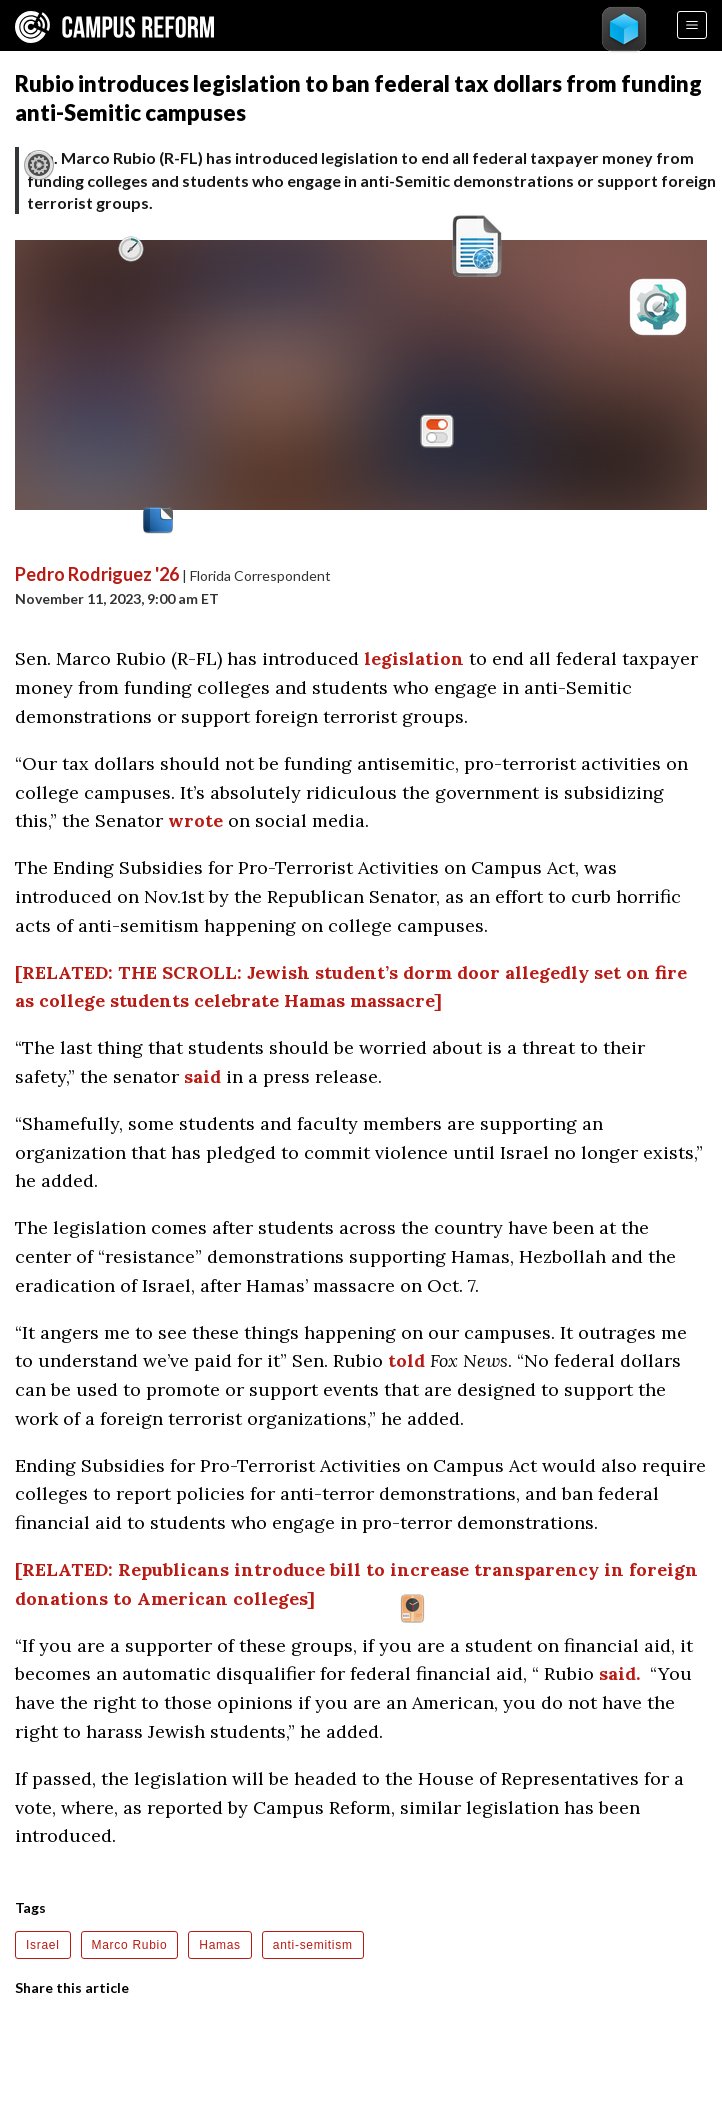  I want to click on change desktop wallpaper settings, so click(158, 519).